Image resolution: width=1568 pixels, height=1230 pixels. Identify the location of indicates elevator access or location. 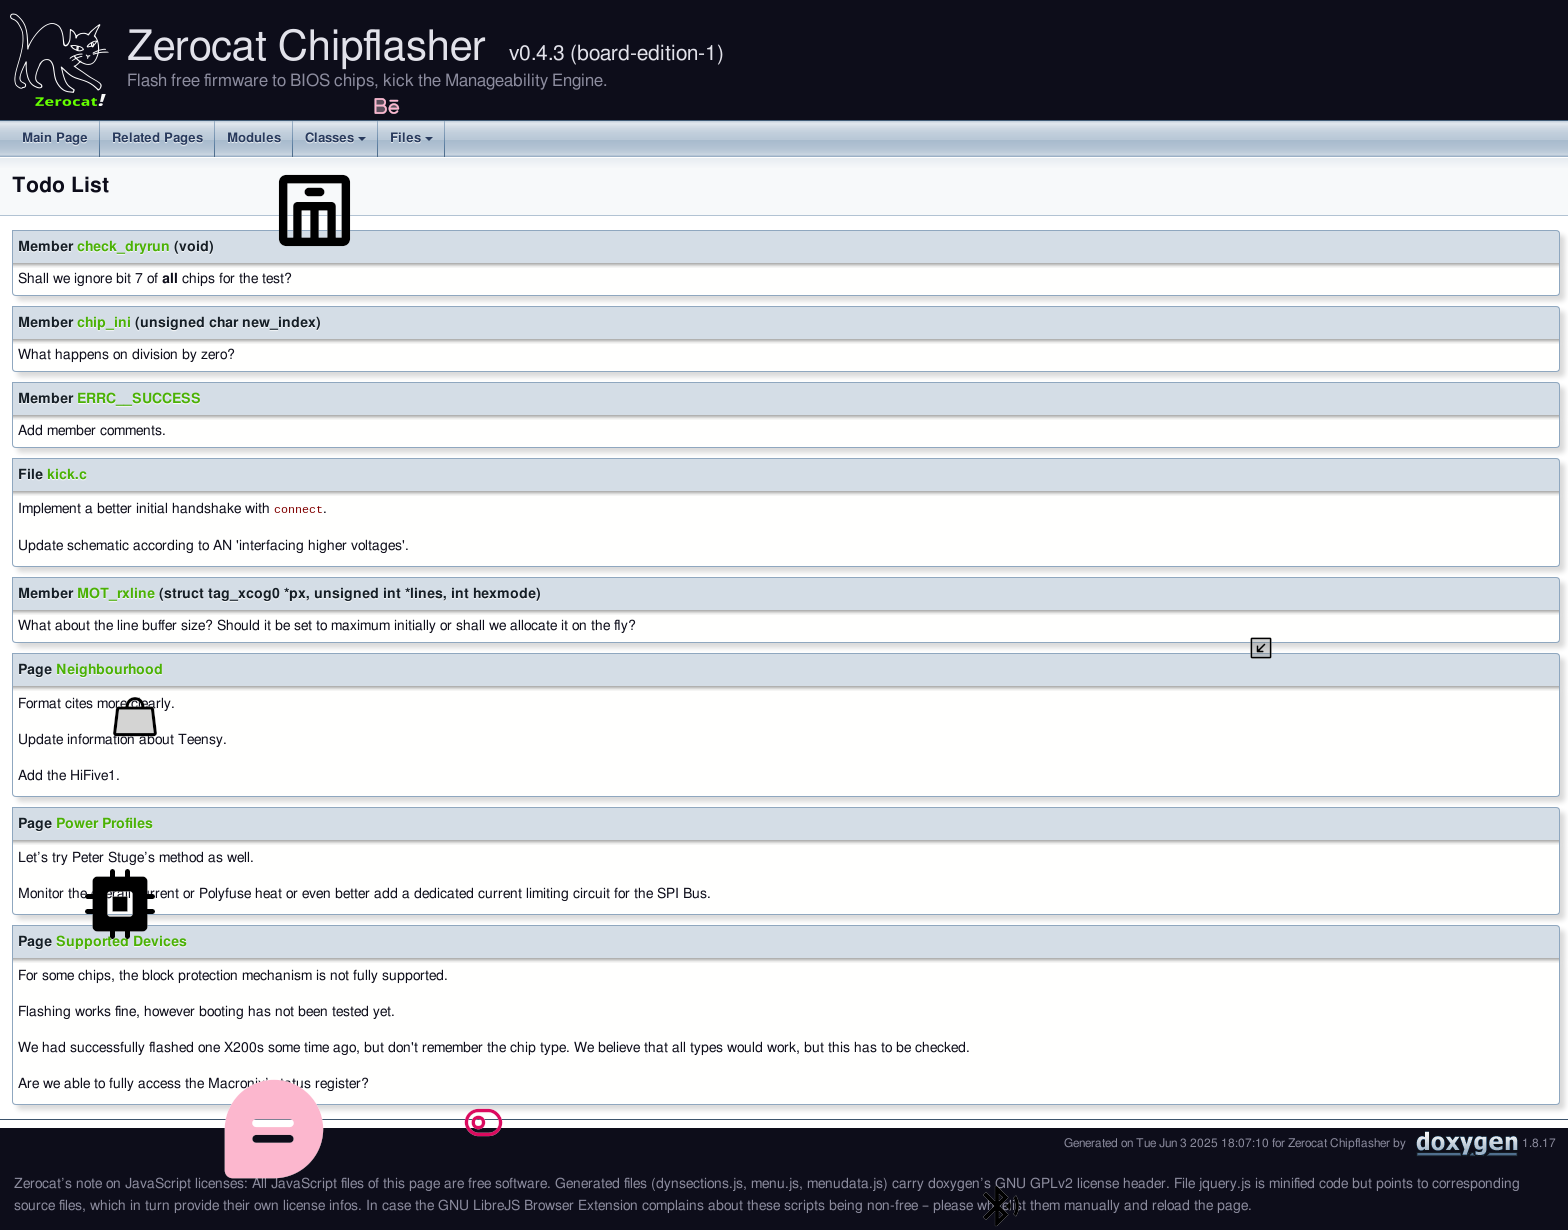
(314, 210).